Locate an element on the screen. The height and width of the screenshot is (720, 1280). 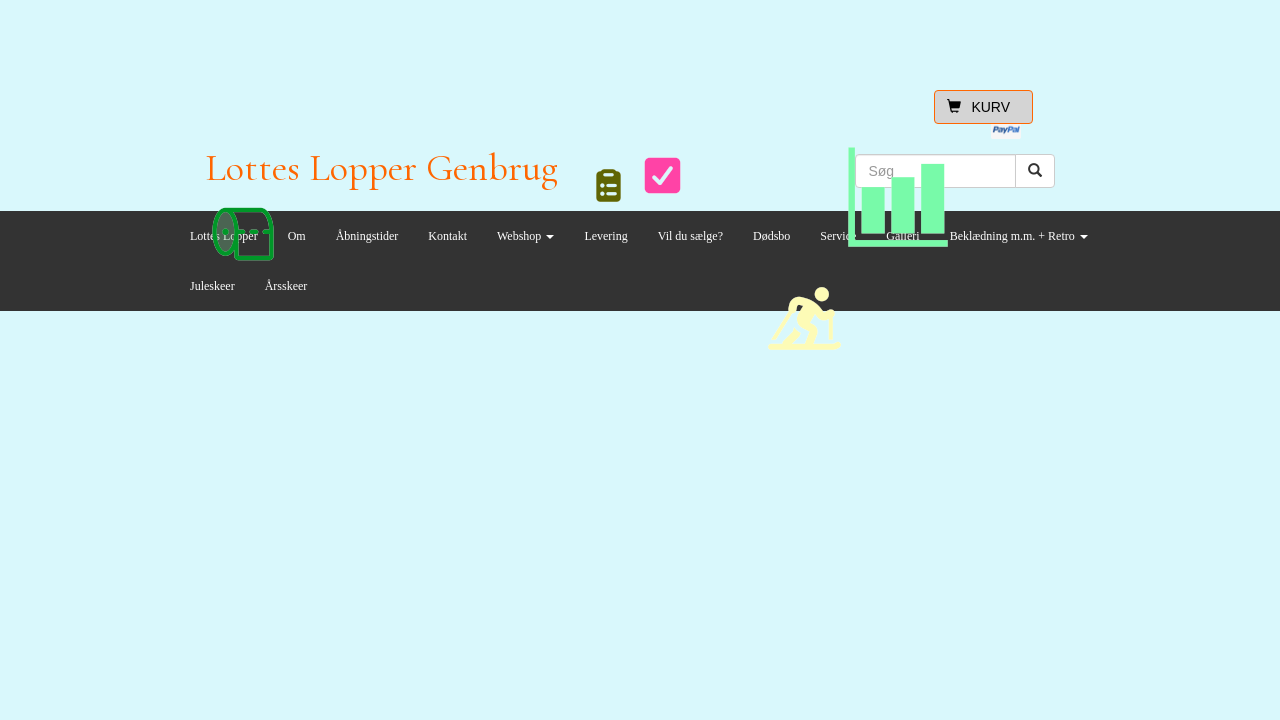
access nordic skiing trails or activities is located at coordinates (804, 317).